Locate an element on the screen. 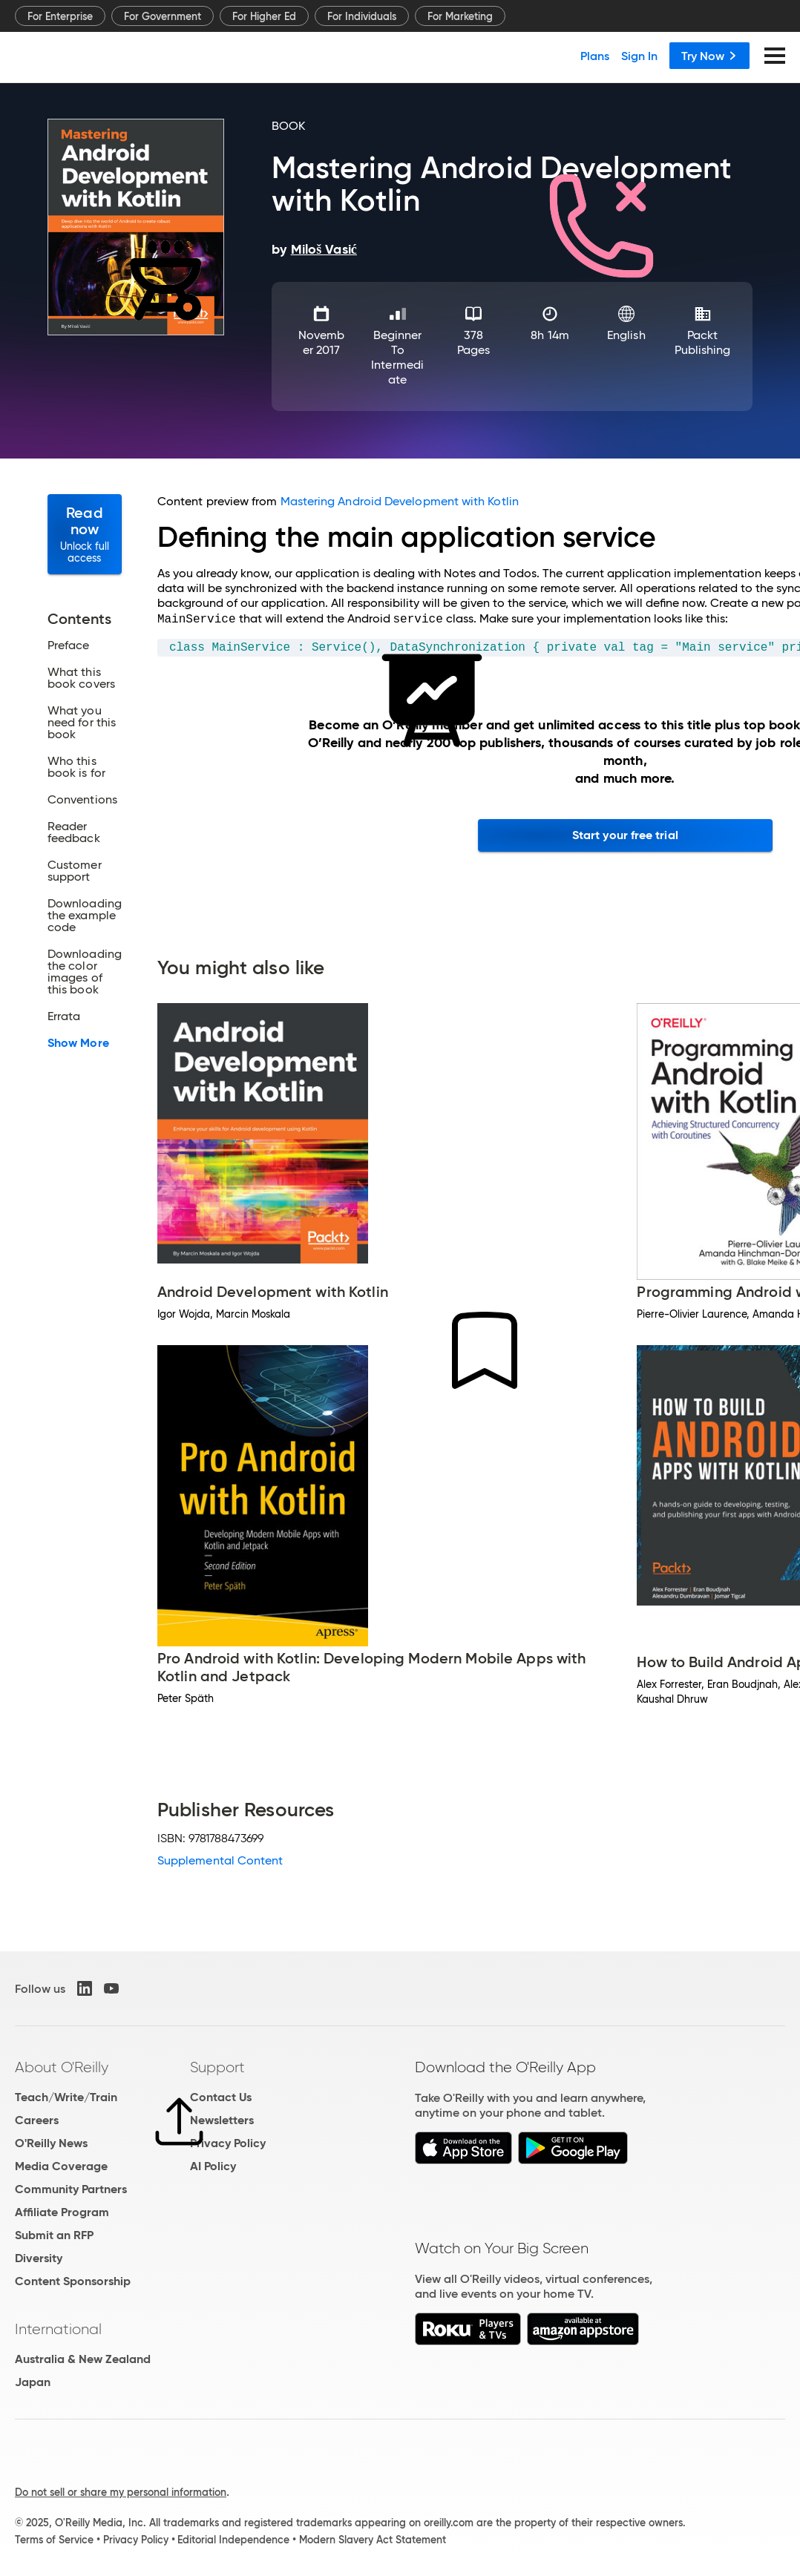  upload a file or document is located at coordinates (179, 2121).